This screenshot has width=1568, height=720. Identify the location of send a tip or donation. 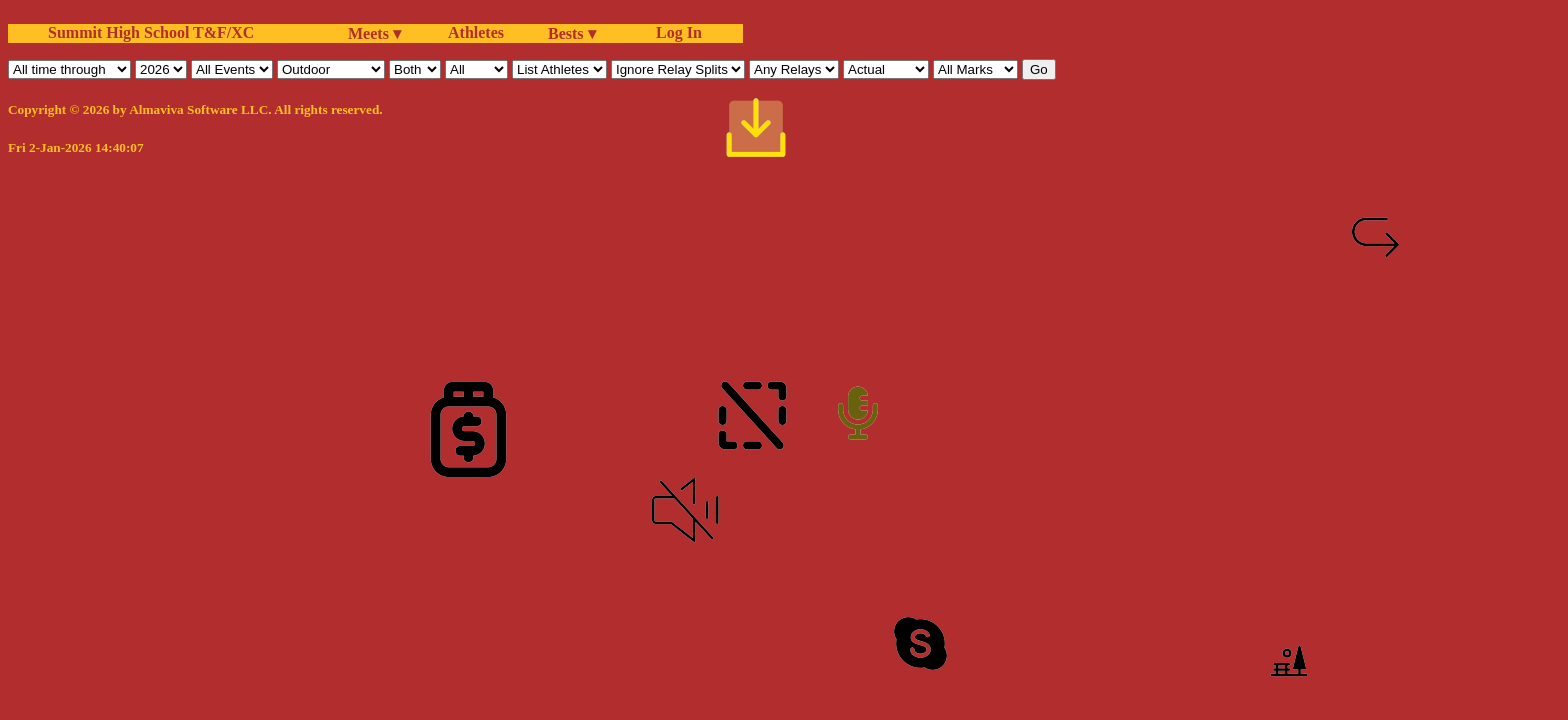
(468, 429).